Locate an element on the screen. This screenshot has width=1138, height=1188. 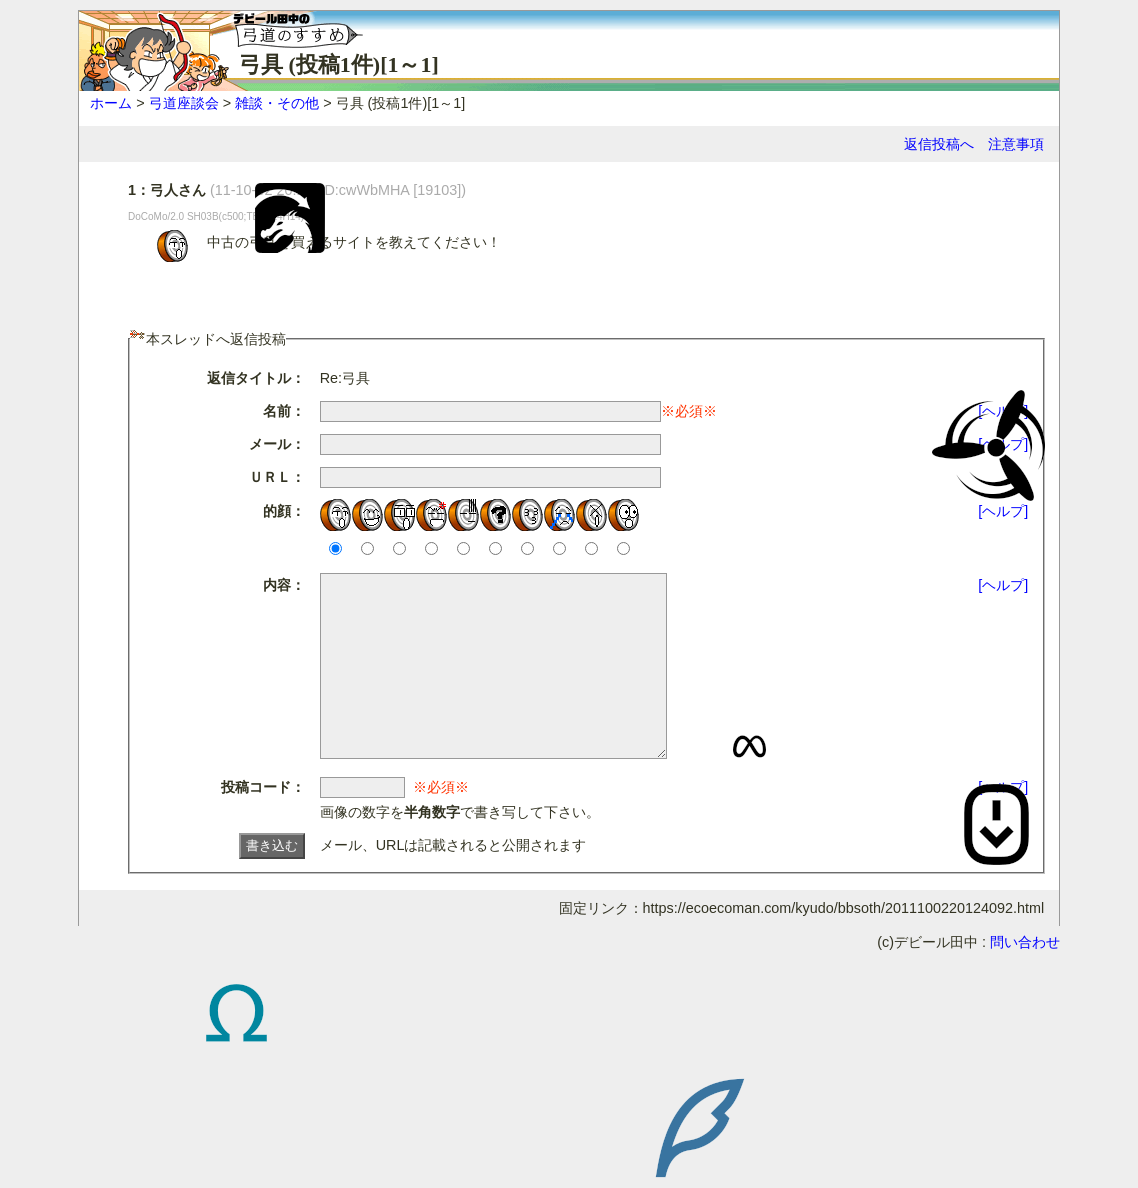
open LightBurn laser cutting software is located at coordinates (290, 218).